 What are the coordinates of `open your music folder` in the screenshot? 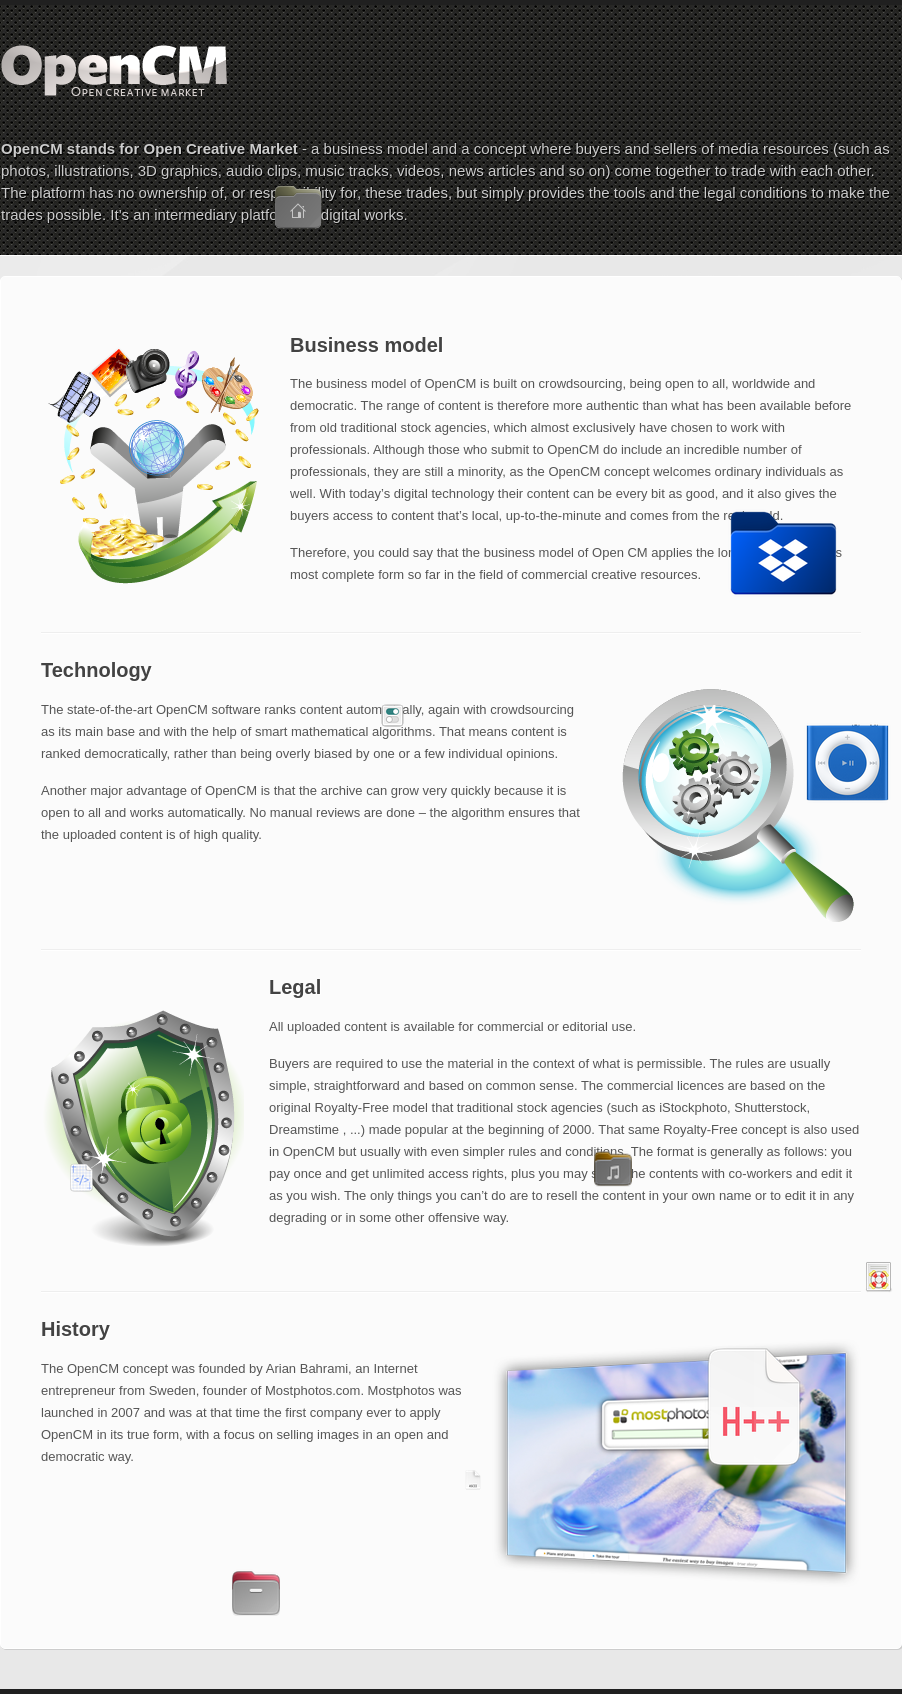 It's located at (613, 1168).